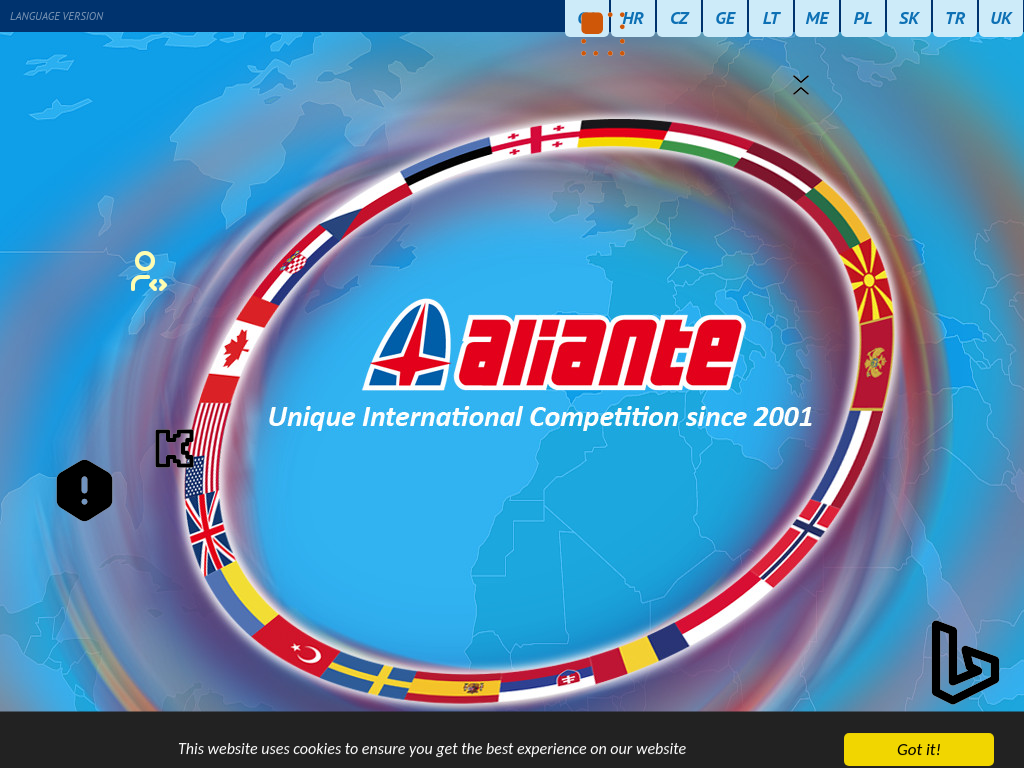  What do you see at coordinates (145, 271) in the screenshot?
I see `view developer profile` at bounding box center [145, 271].